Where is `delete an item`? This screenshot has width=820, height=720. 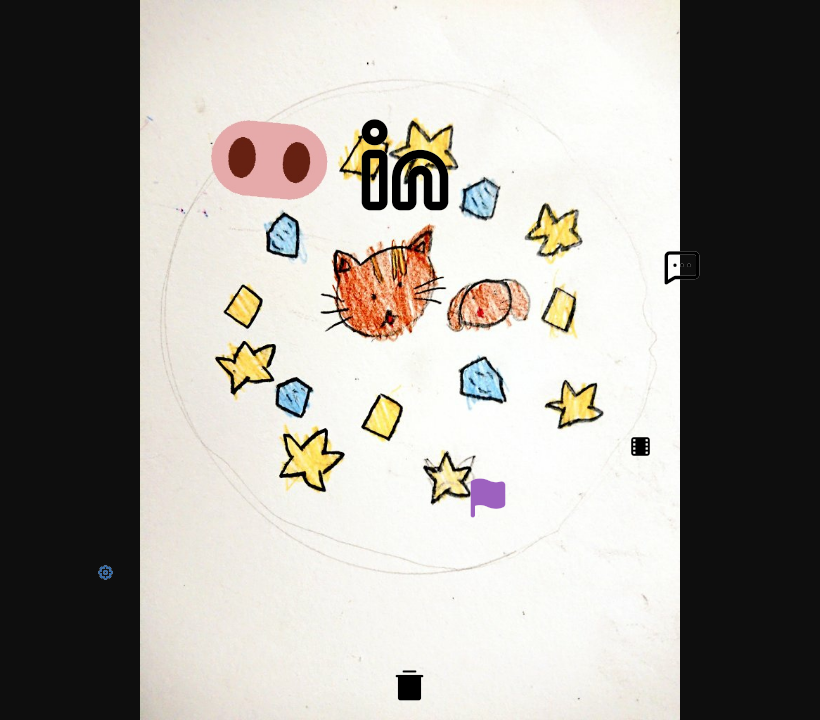 delete an item is located at coordinates (409, 686).